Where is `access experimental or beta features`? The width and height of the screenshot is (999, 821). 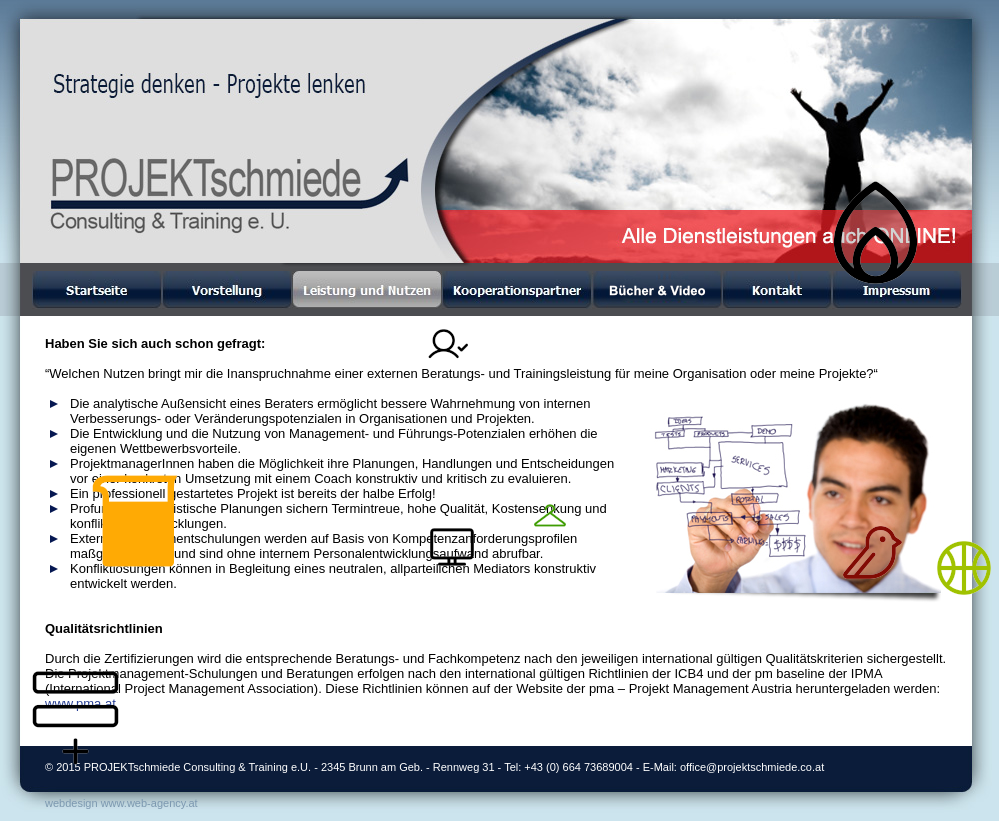
access experimental or beta features is located at coordinates (135, 521).